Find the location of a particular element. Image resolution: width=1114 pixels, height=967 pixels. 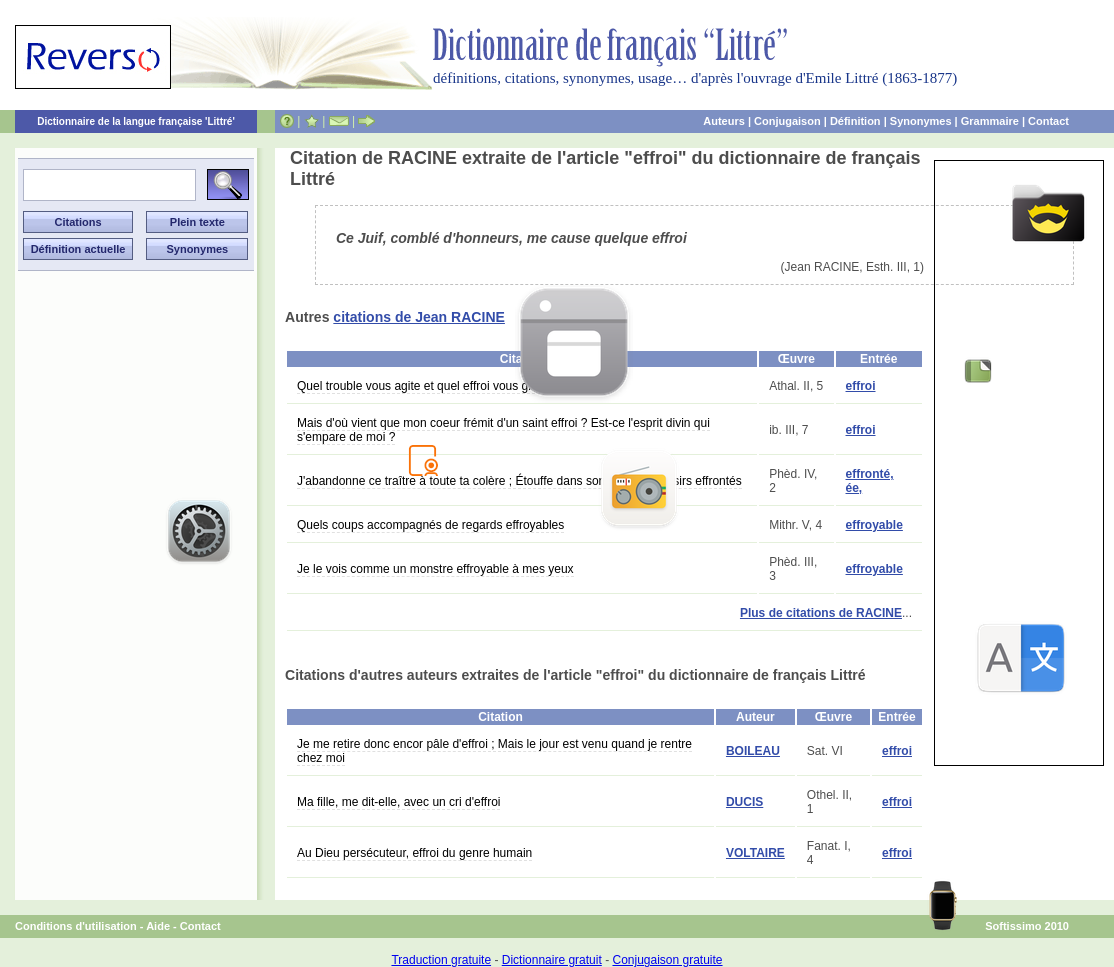

apple watch device icon is located at coordinates (942, 905).